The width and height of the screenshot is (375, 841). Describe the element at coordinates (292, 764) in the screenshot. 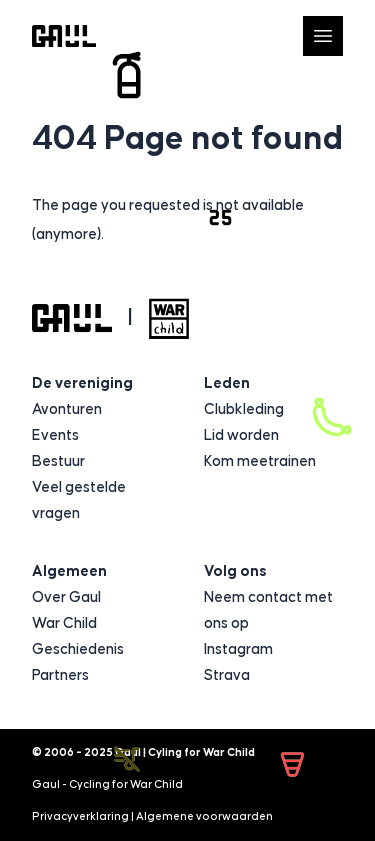

I see `view sales funnel analytics` at that location.